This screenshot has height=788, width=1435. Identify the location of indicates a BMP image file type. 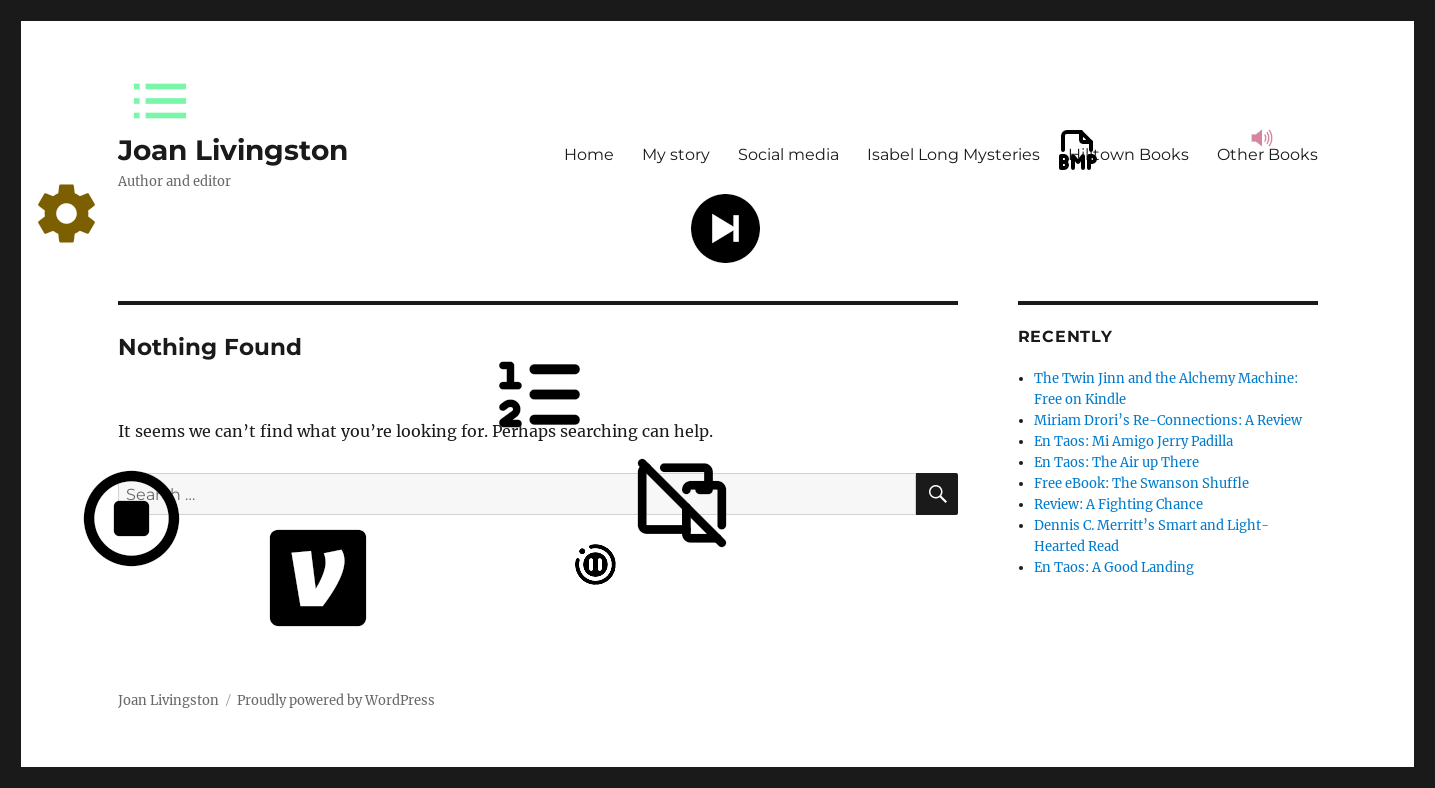
(1077, 150).